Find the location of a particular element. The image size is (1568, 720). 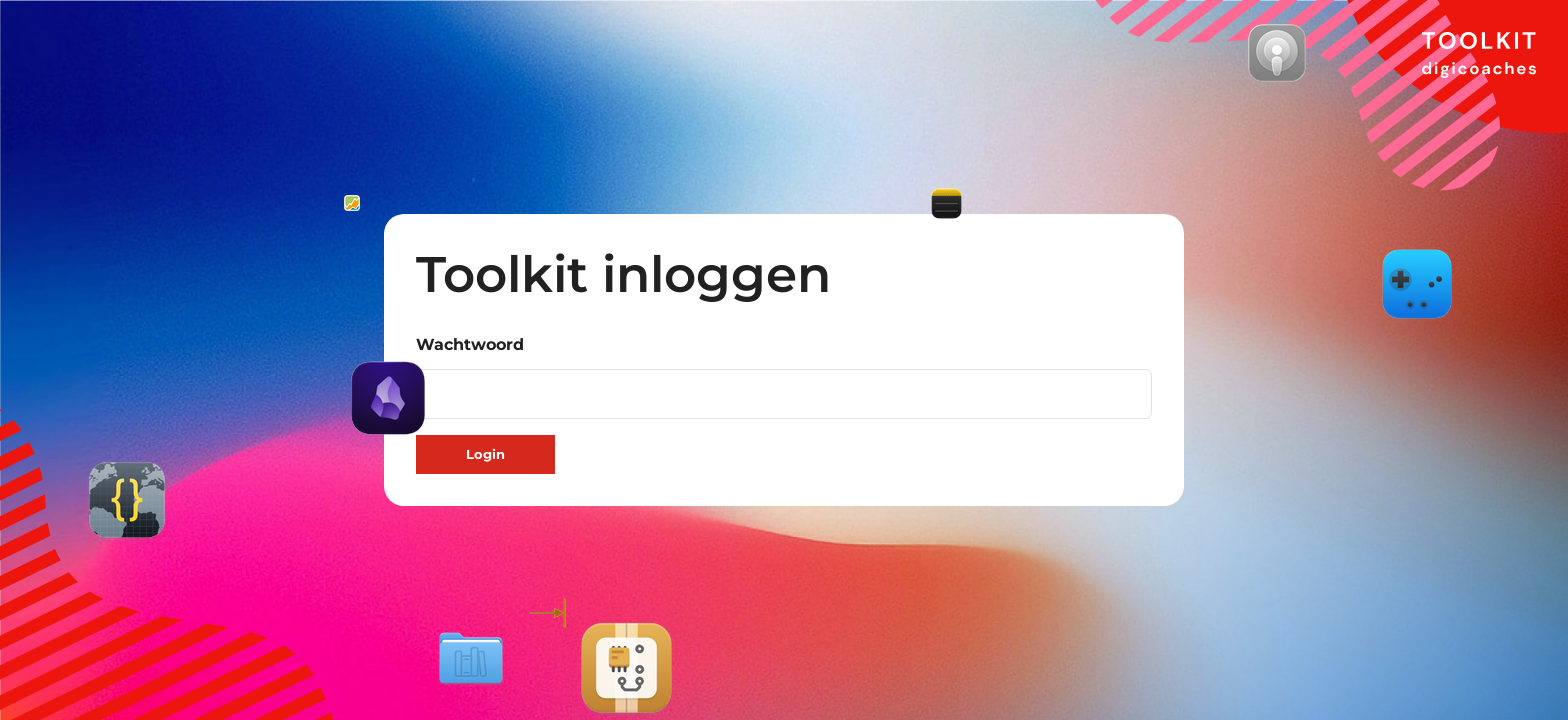

open the Podcasts app is located at coordinates (1277, 53).